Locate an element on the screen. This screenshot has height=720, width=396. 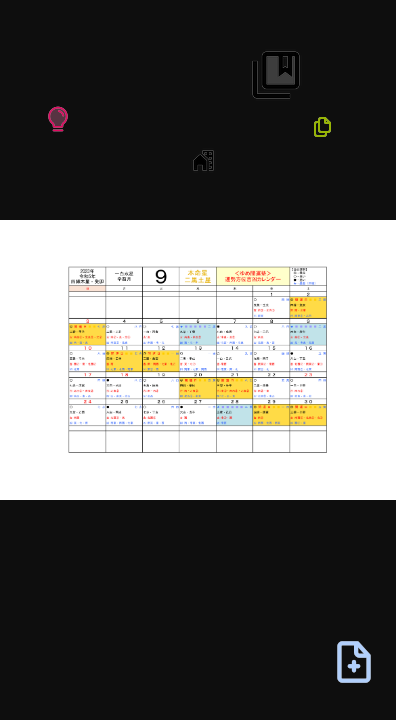
switch between home and work locations is located at coordinates (203, 160).